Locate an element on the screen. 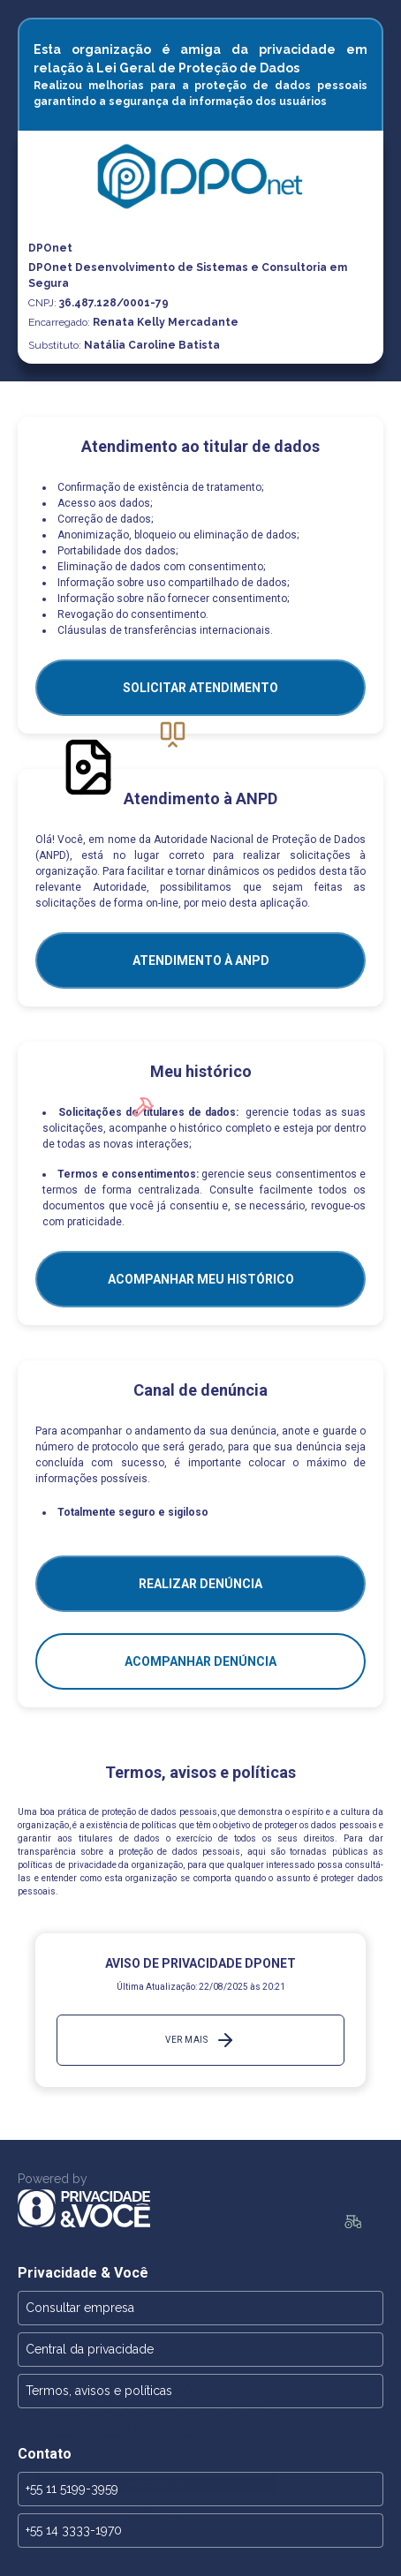 The height and width of the screenshot is (2576, 401). align items to bottom edge is located at coordinates (172, 734).